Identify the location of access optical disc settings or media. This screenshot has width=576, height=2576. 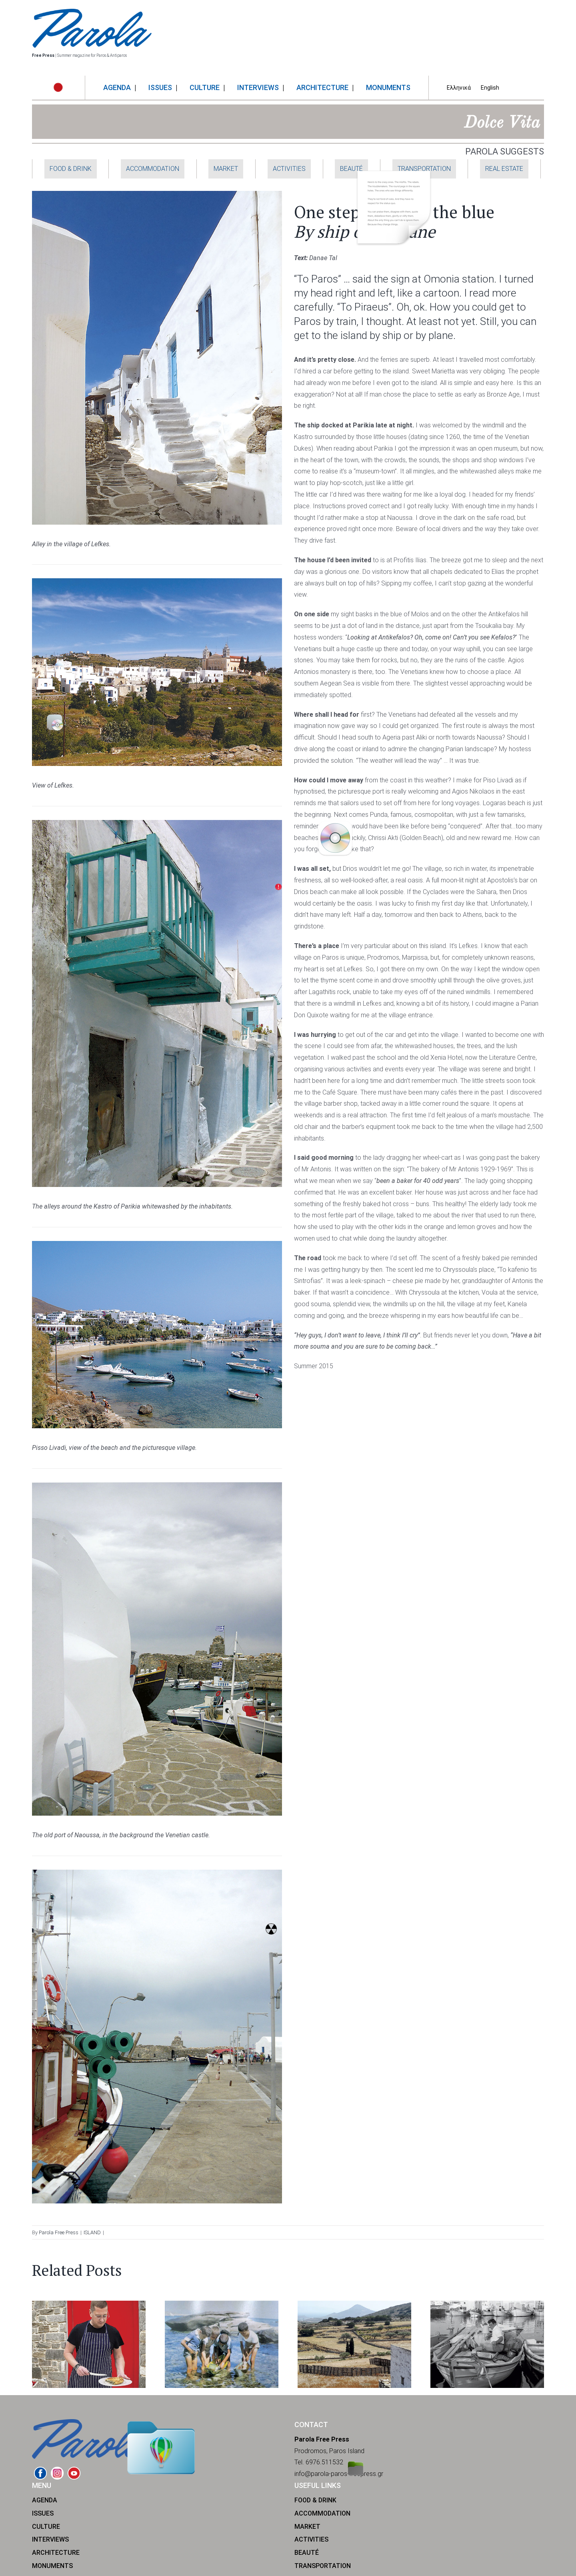
(335, 838).